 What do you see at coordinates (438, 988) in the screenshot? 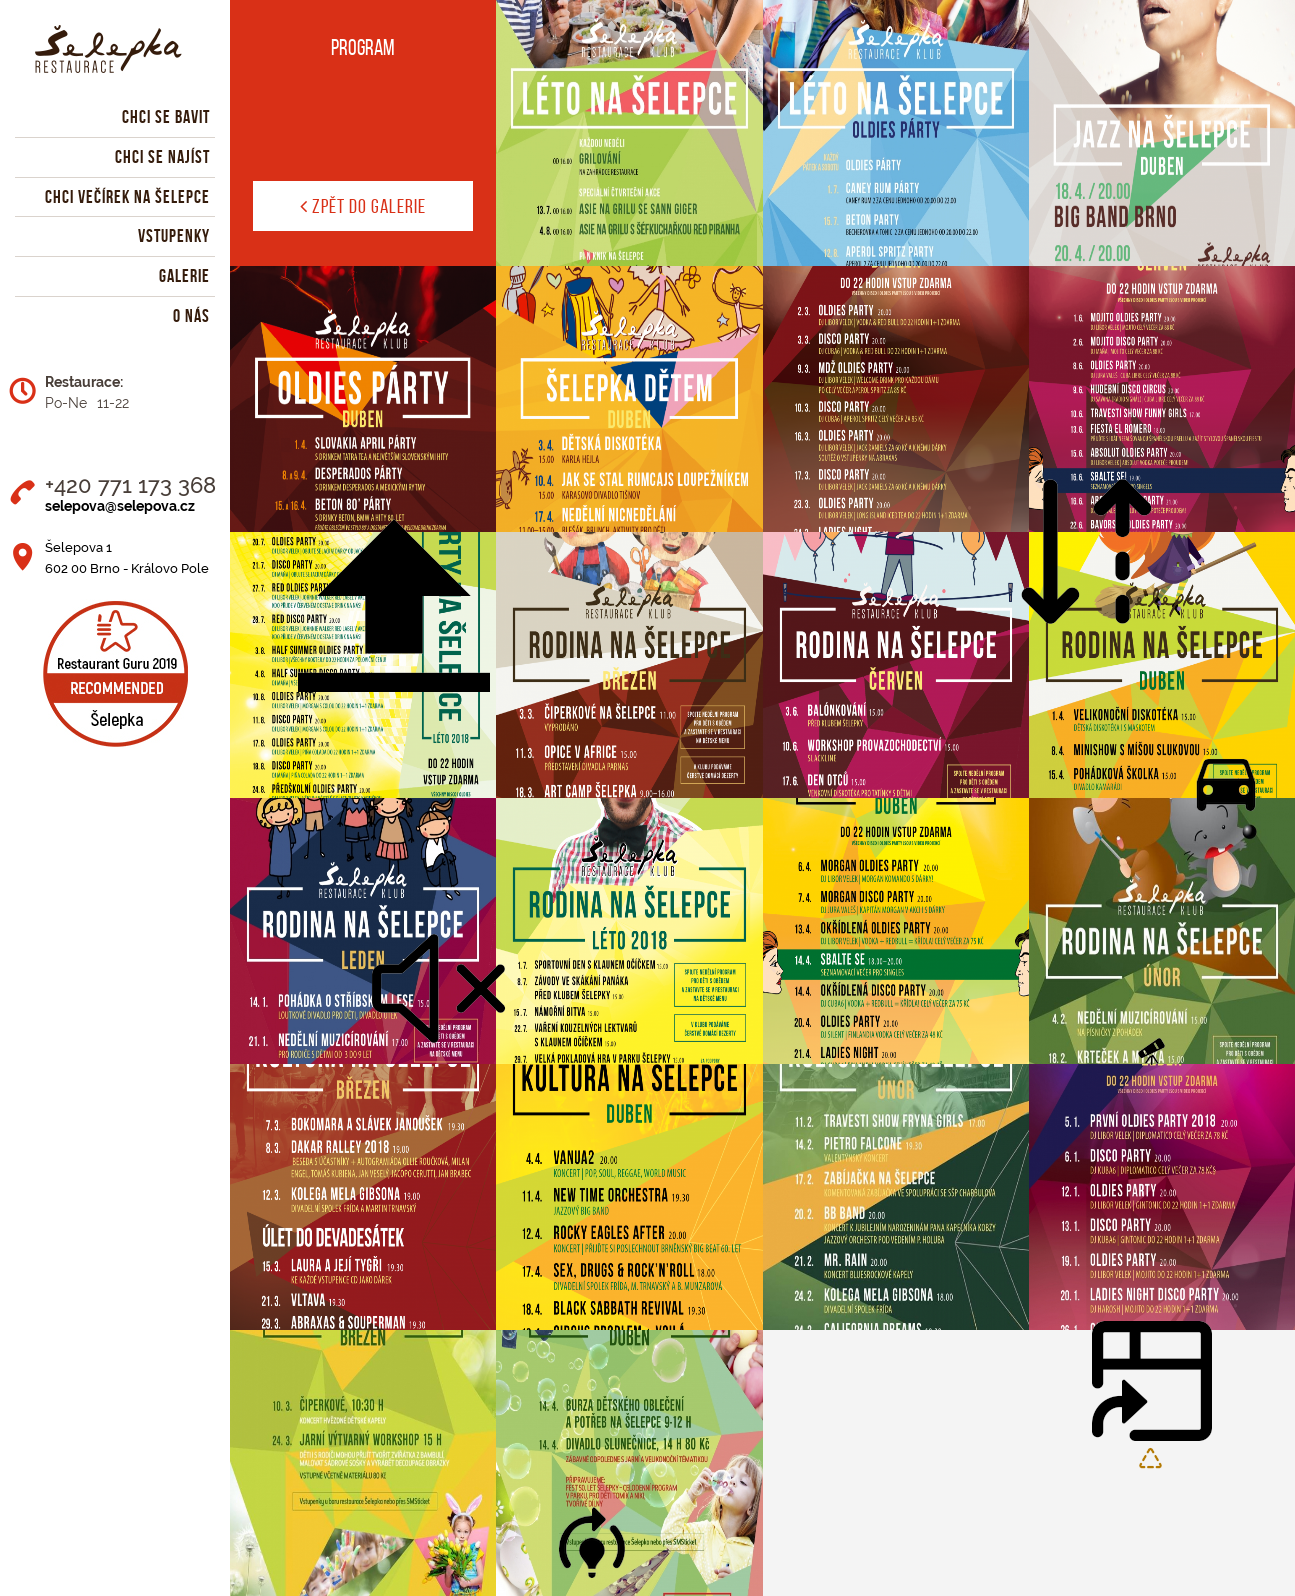
I see `mute audio or sound` at bounding box center [438, 988].